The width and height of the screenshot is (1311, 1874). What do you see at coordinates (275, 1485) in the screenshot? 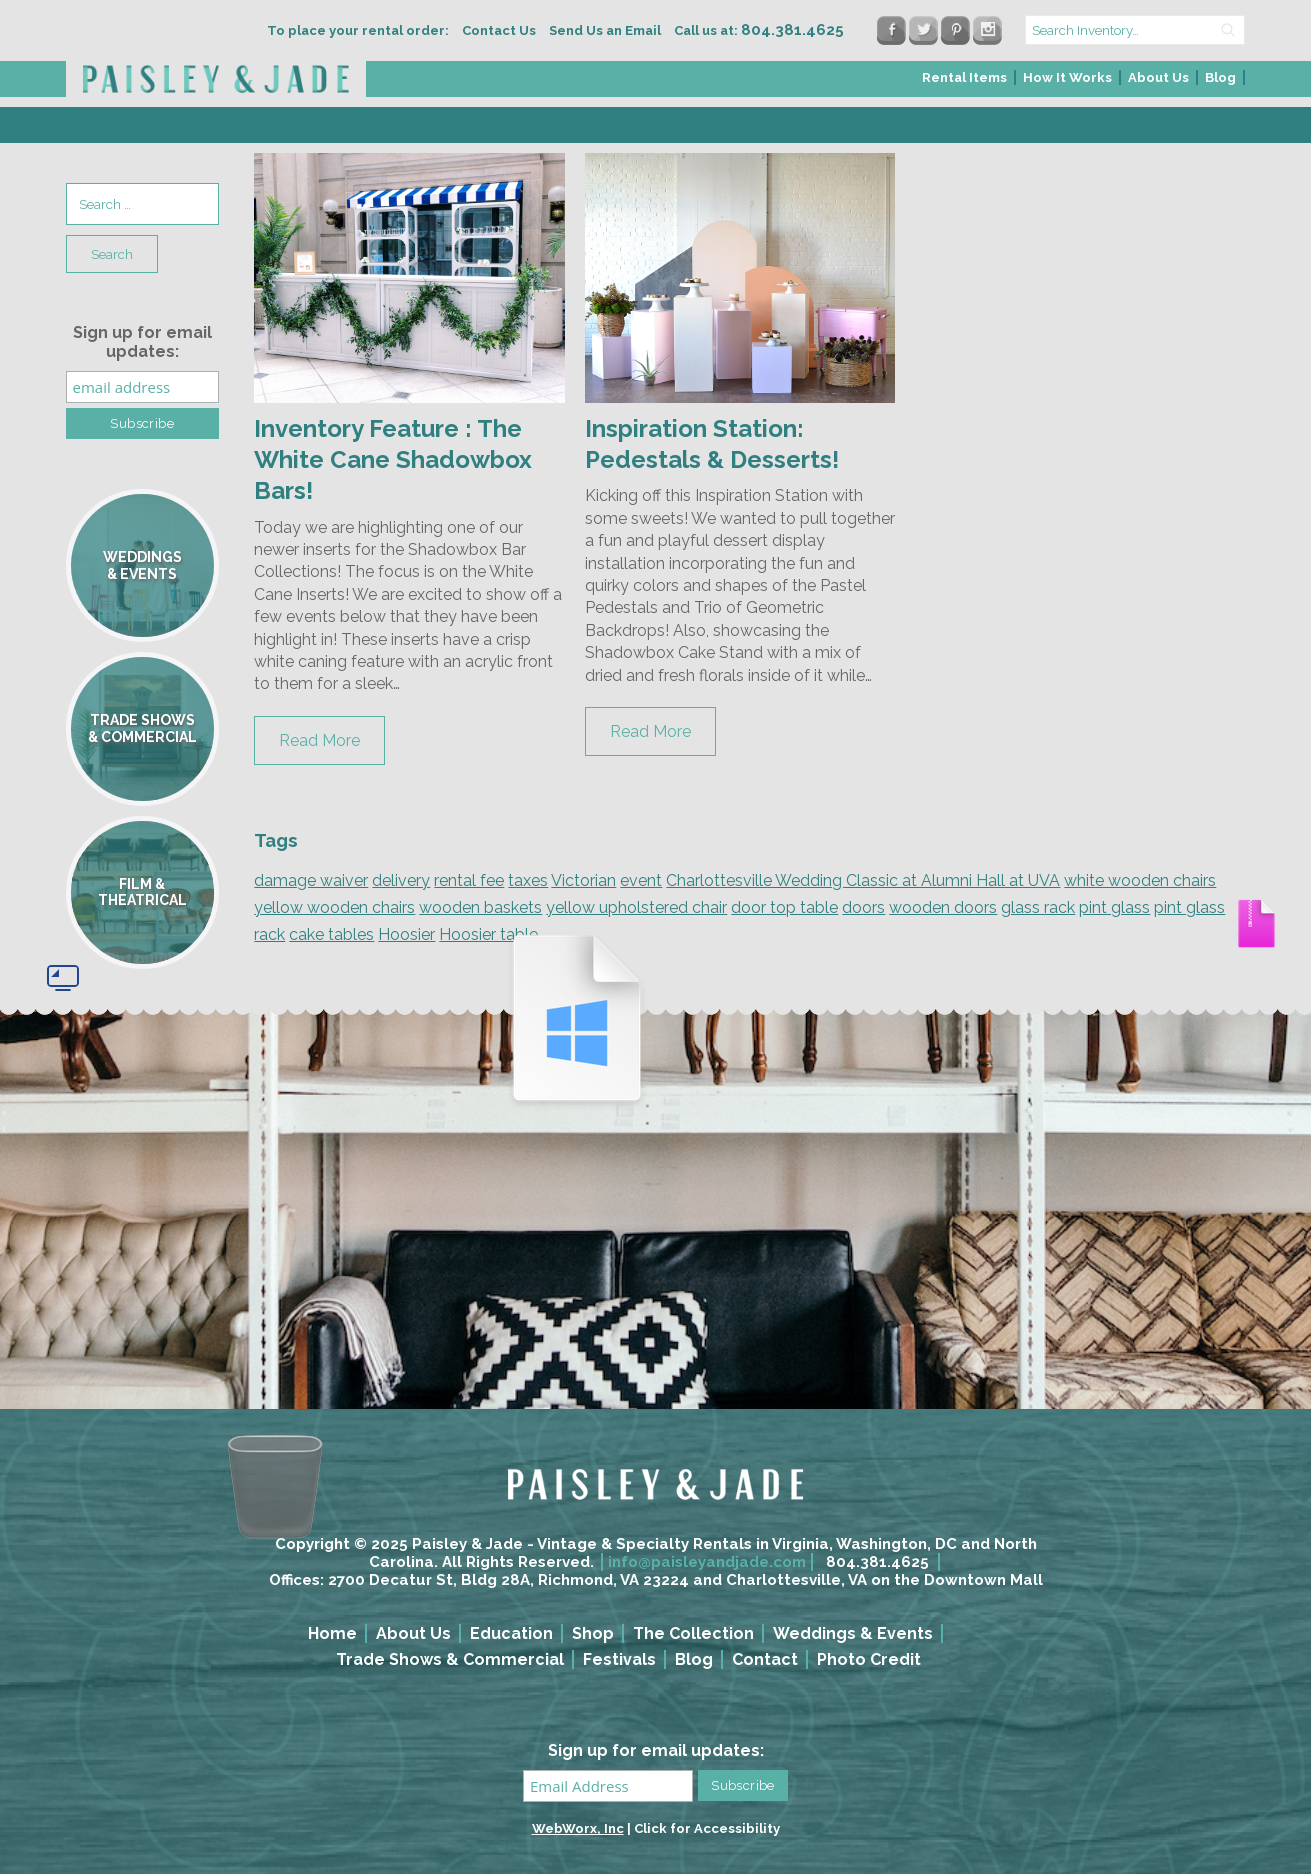
I see `open the trash to view deleted items` at bounding box center [275, 1485].